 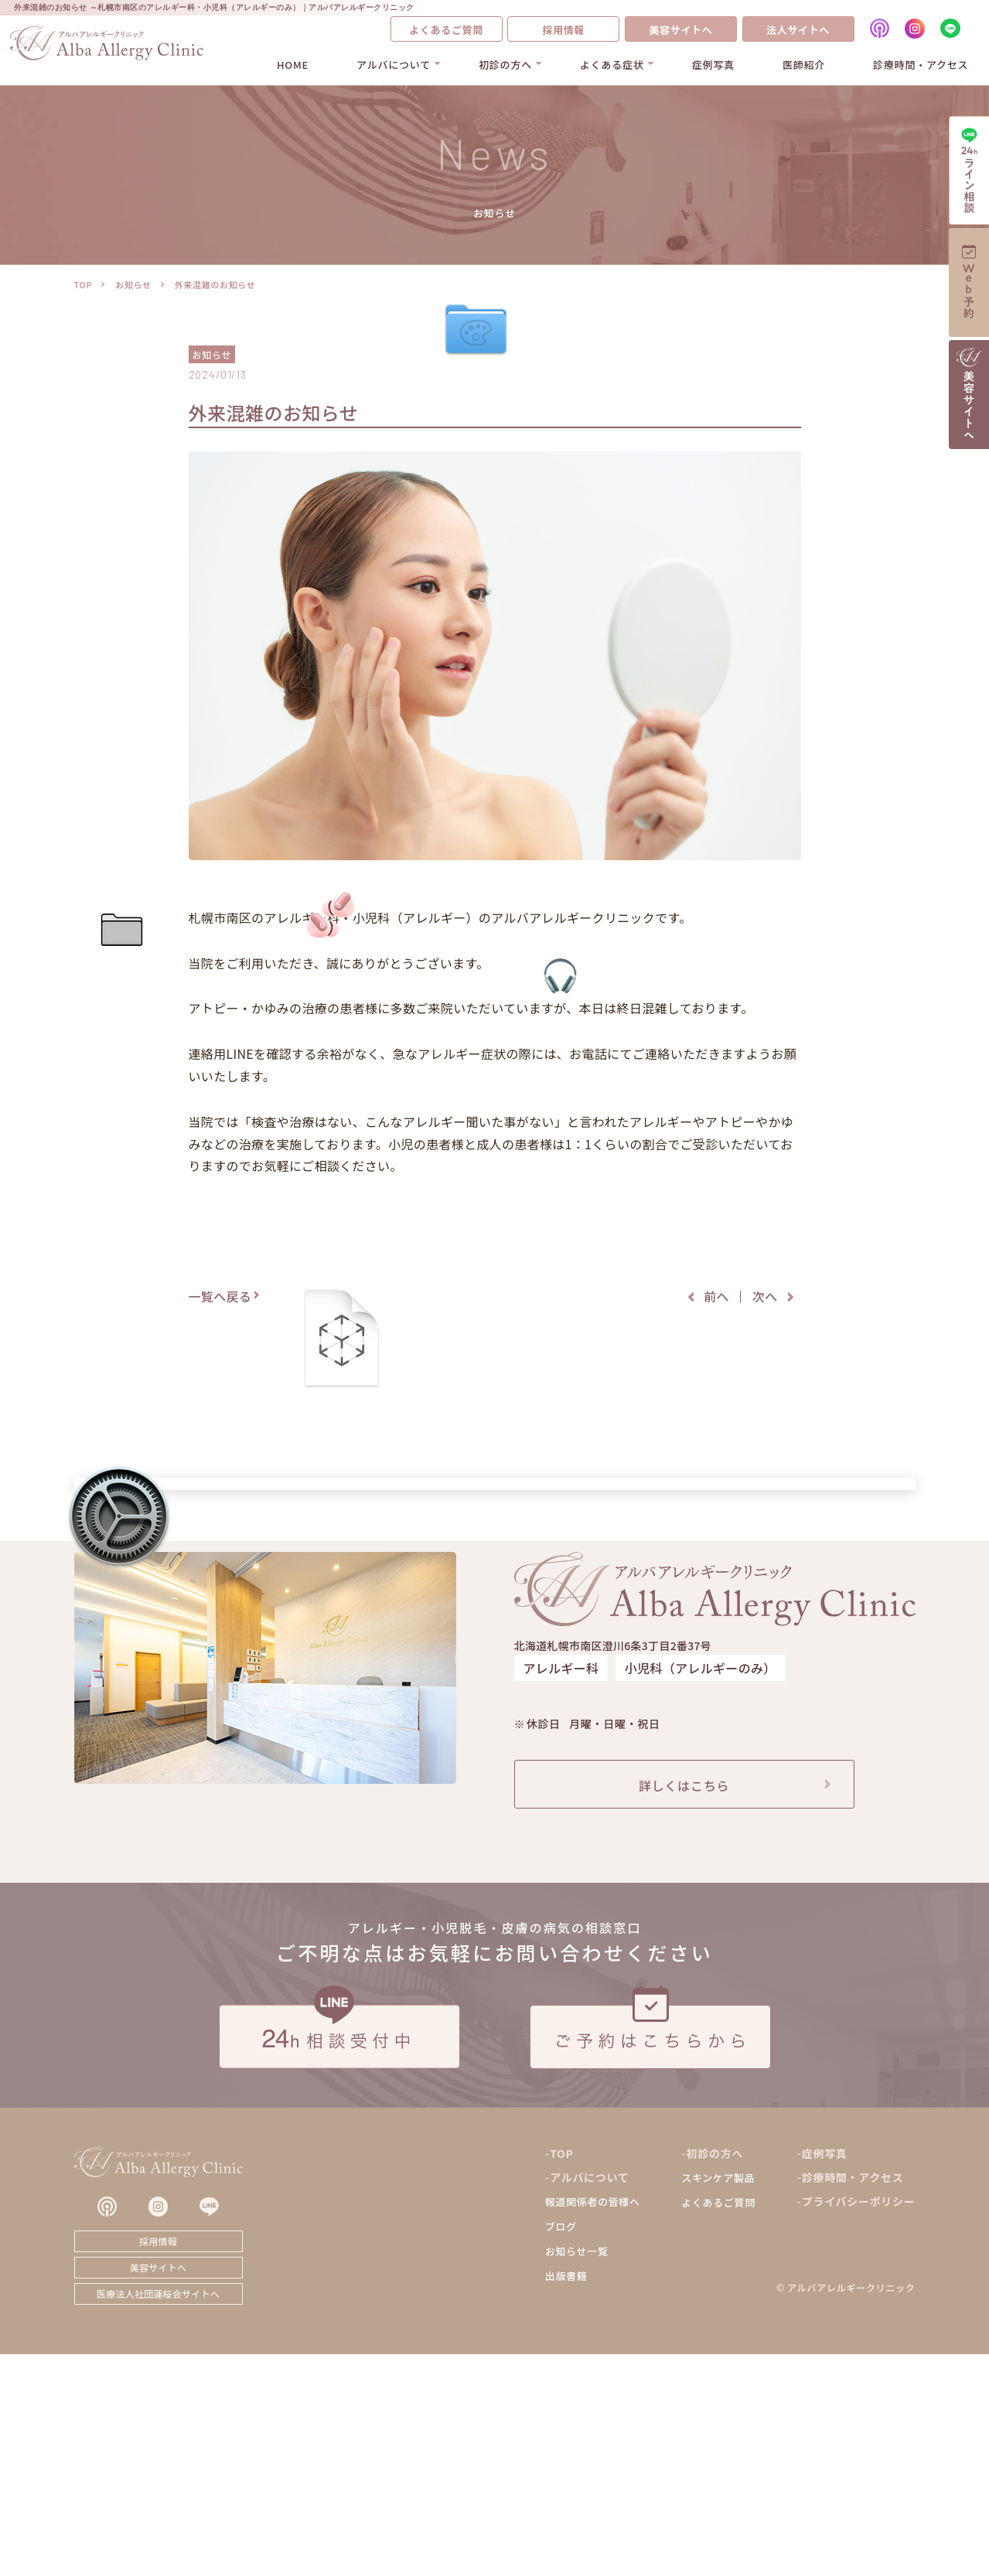 I want to click on connect to beats wireless earbuds, so click(x=330, y=915).